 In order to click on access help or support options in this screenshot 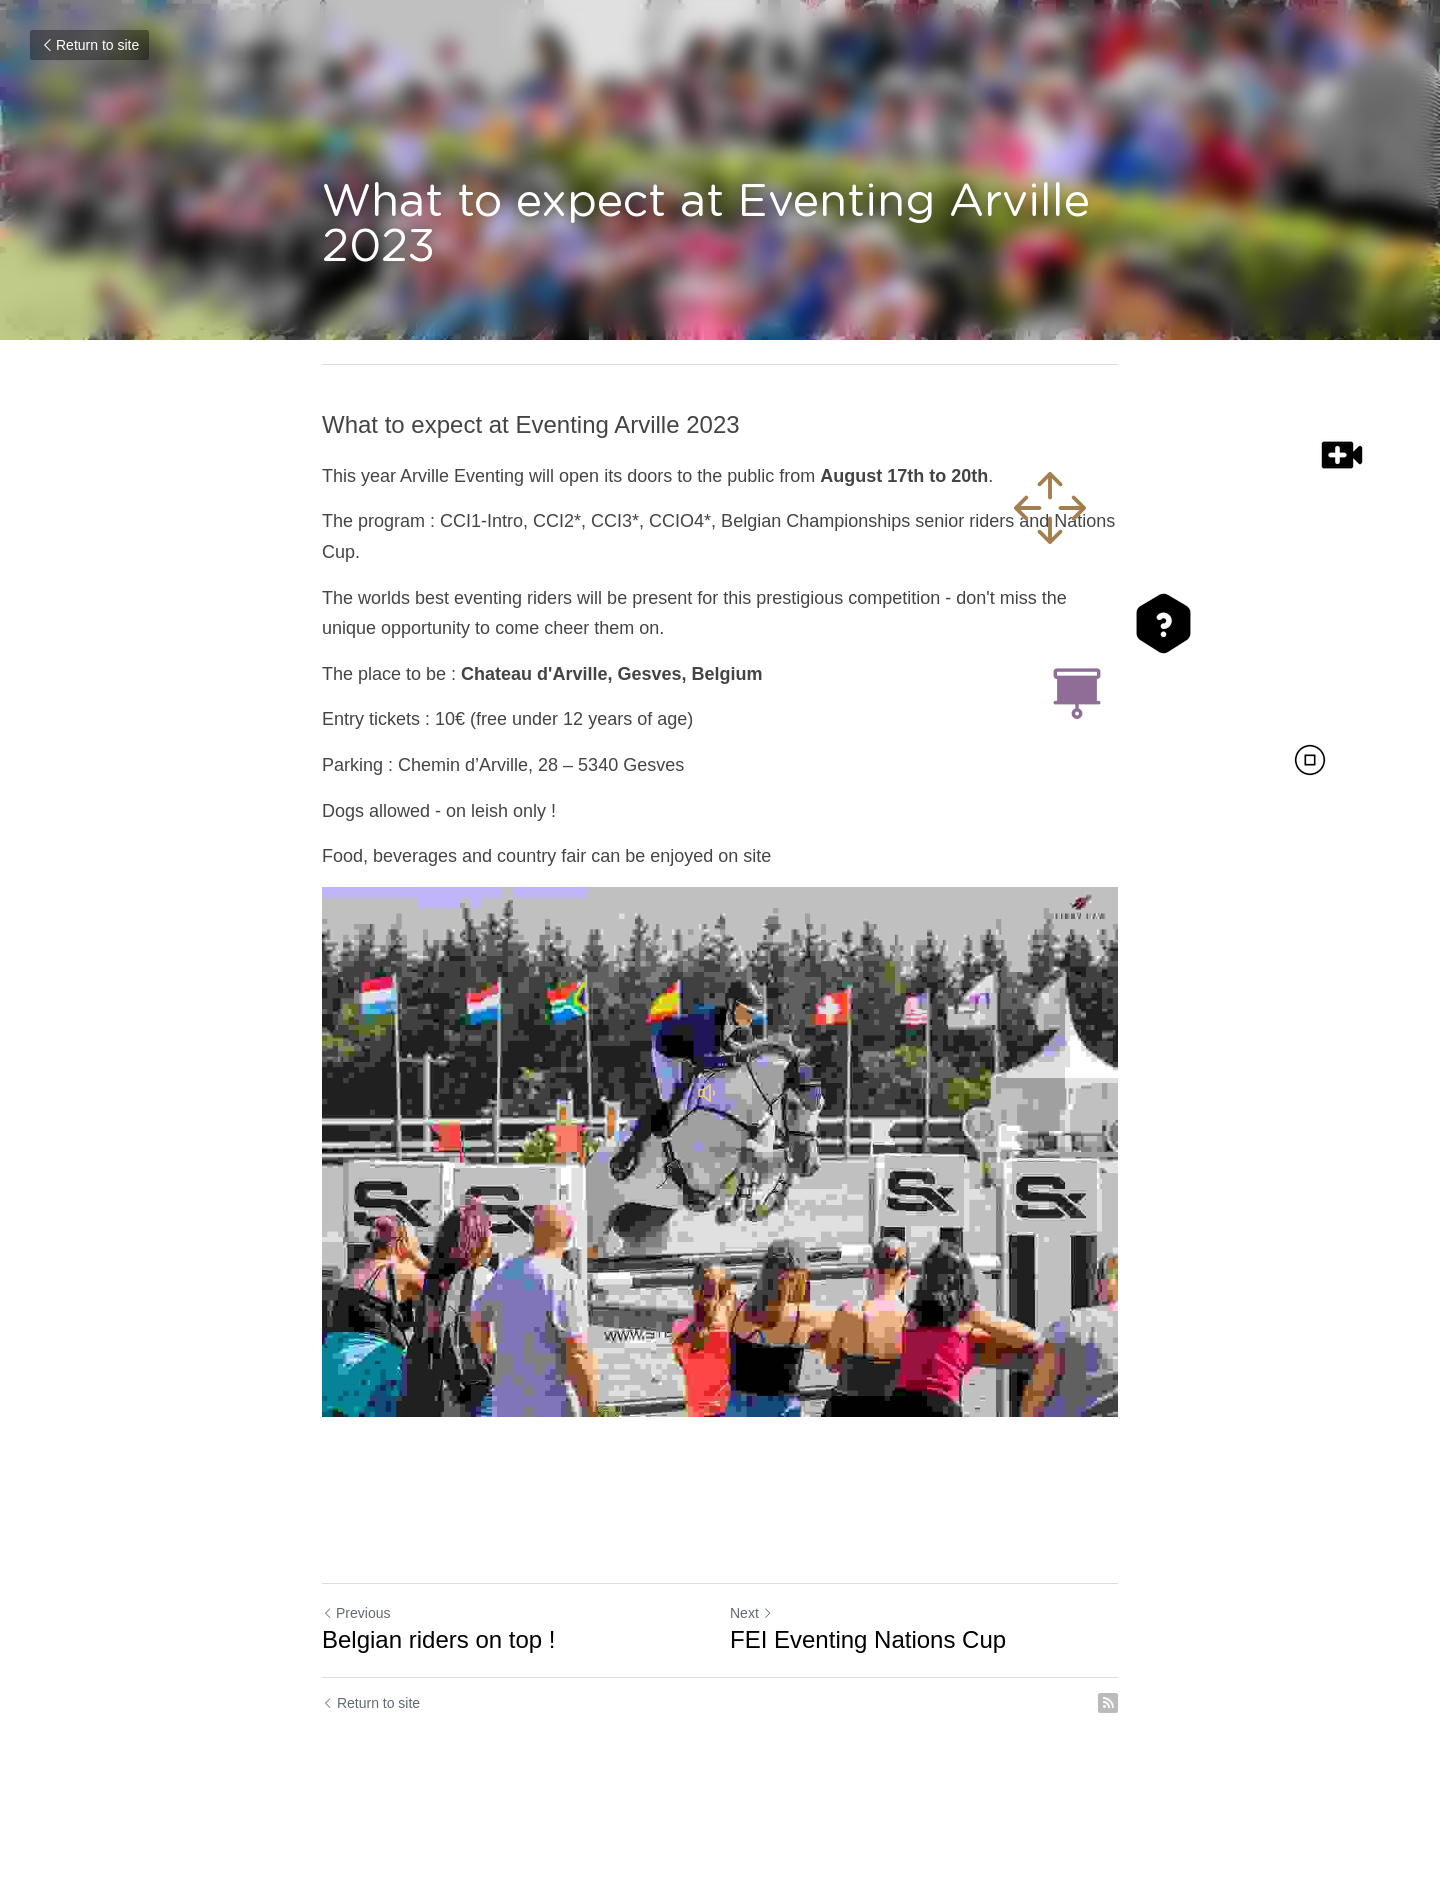, I will do `click(1163, 623)`.